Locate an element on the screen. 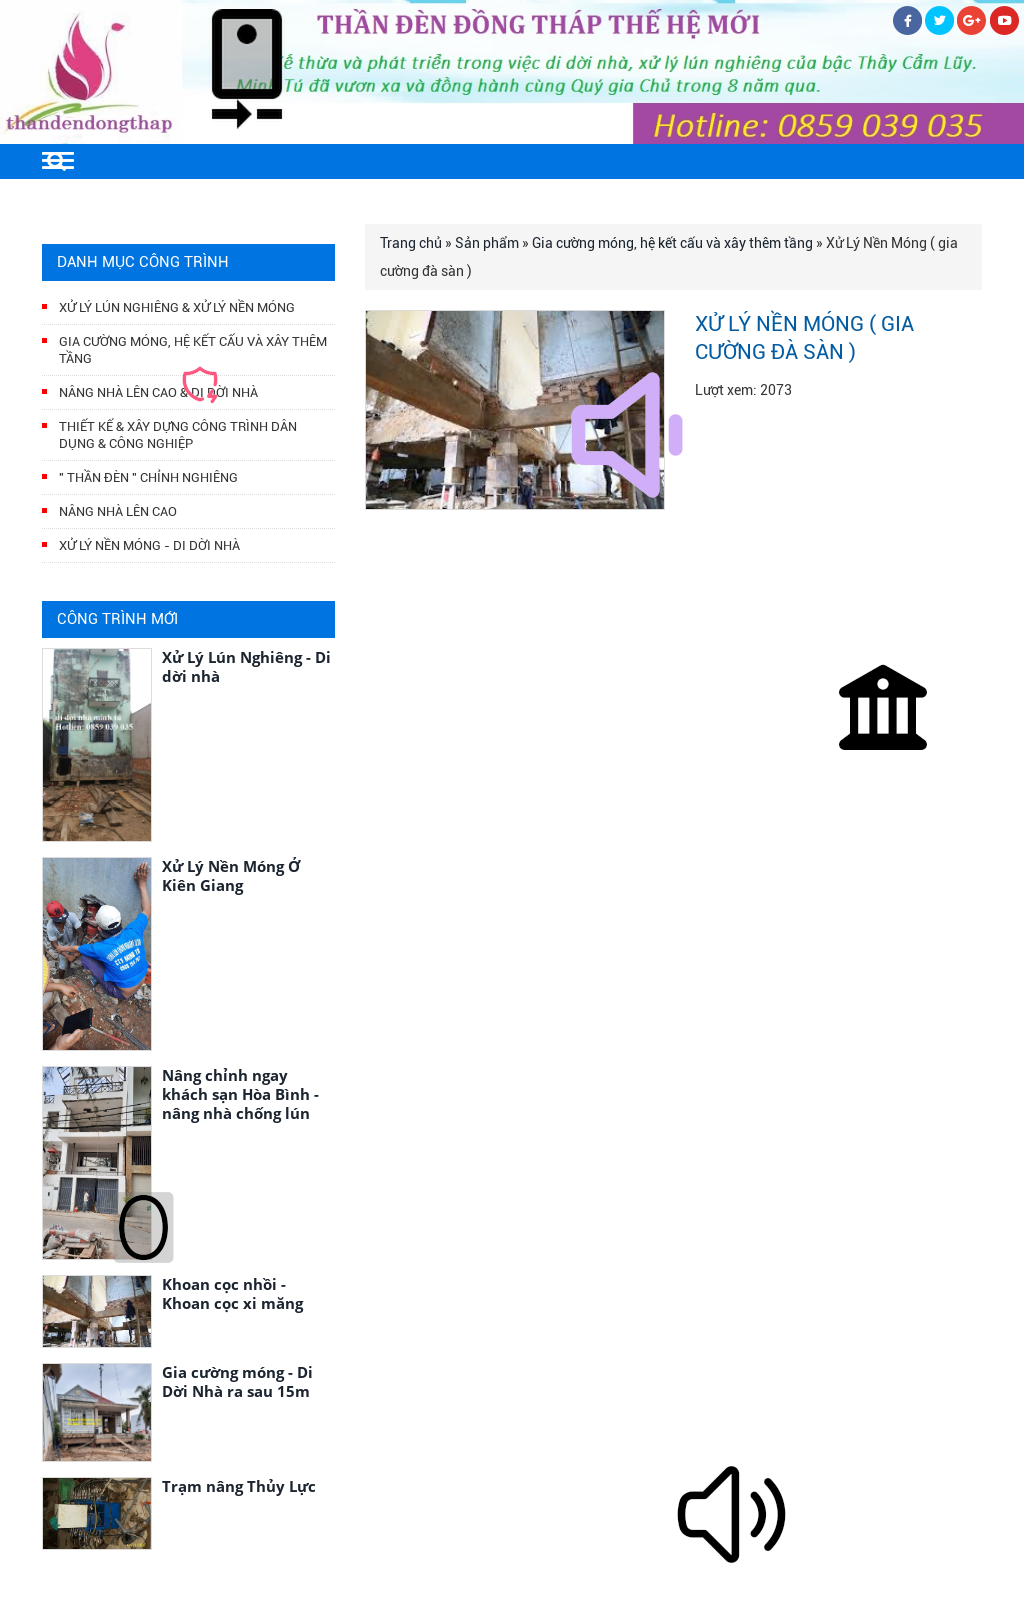  switch to rear camera is located at coordinates (247, 69).